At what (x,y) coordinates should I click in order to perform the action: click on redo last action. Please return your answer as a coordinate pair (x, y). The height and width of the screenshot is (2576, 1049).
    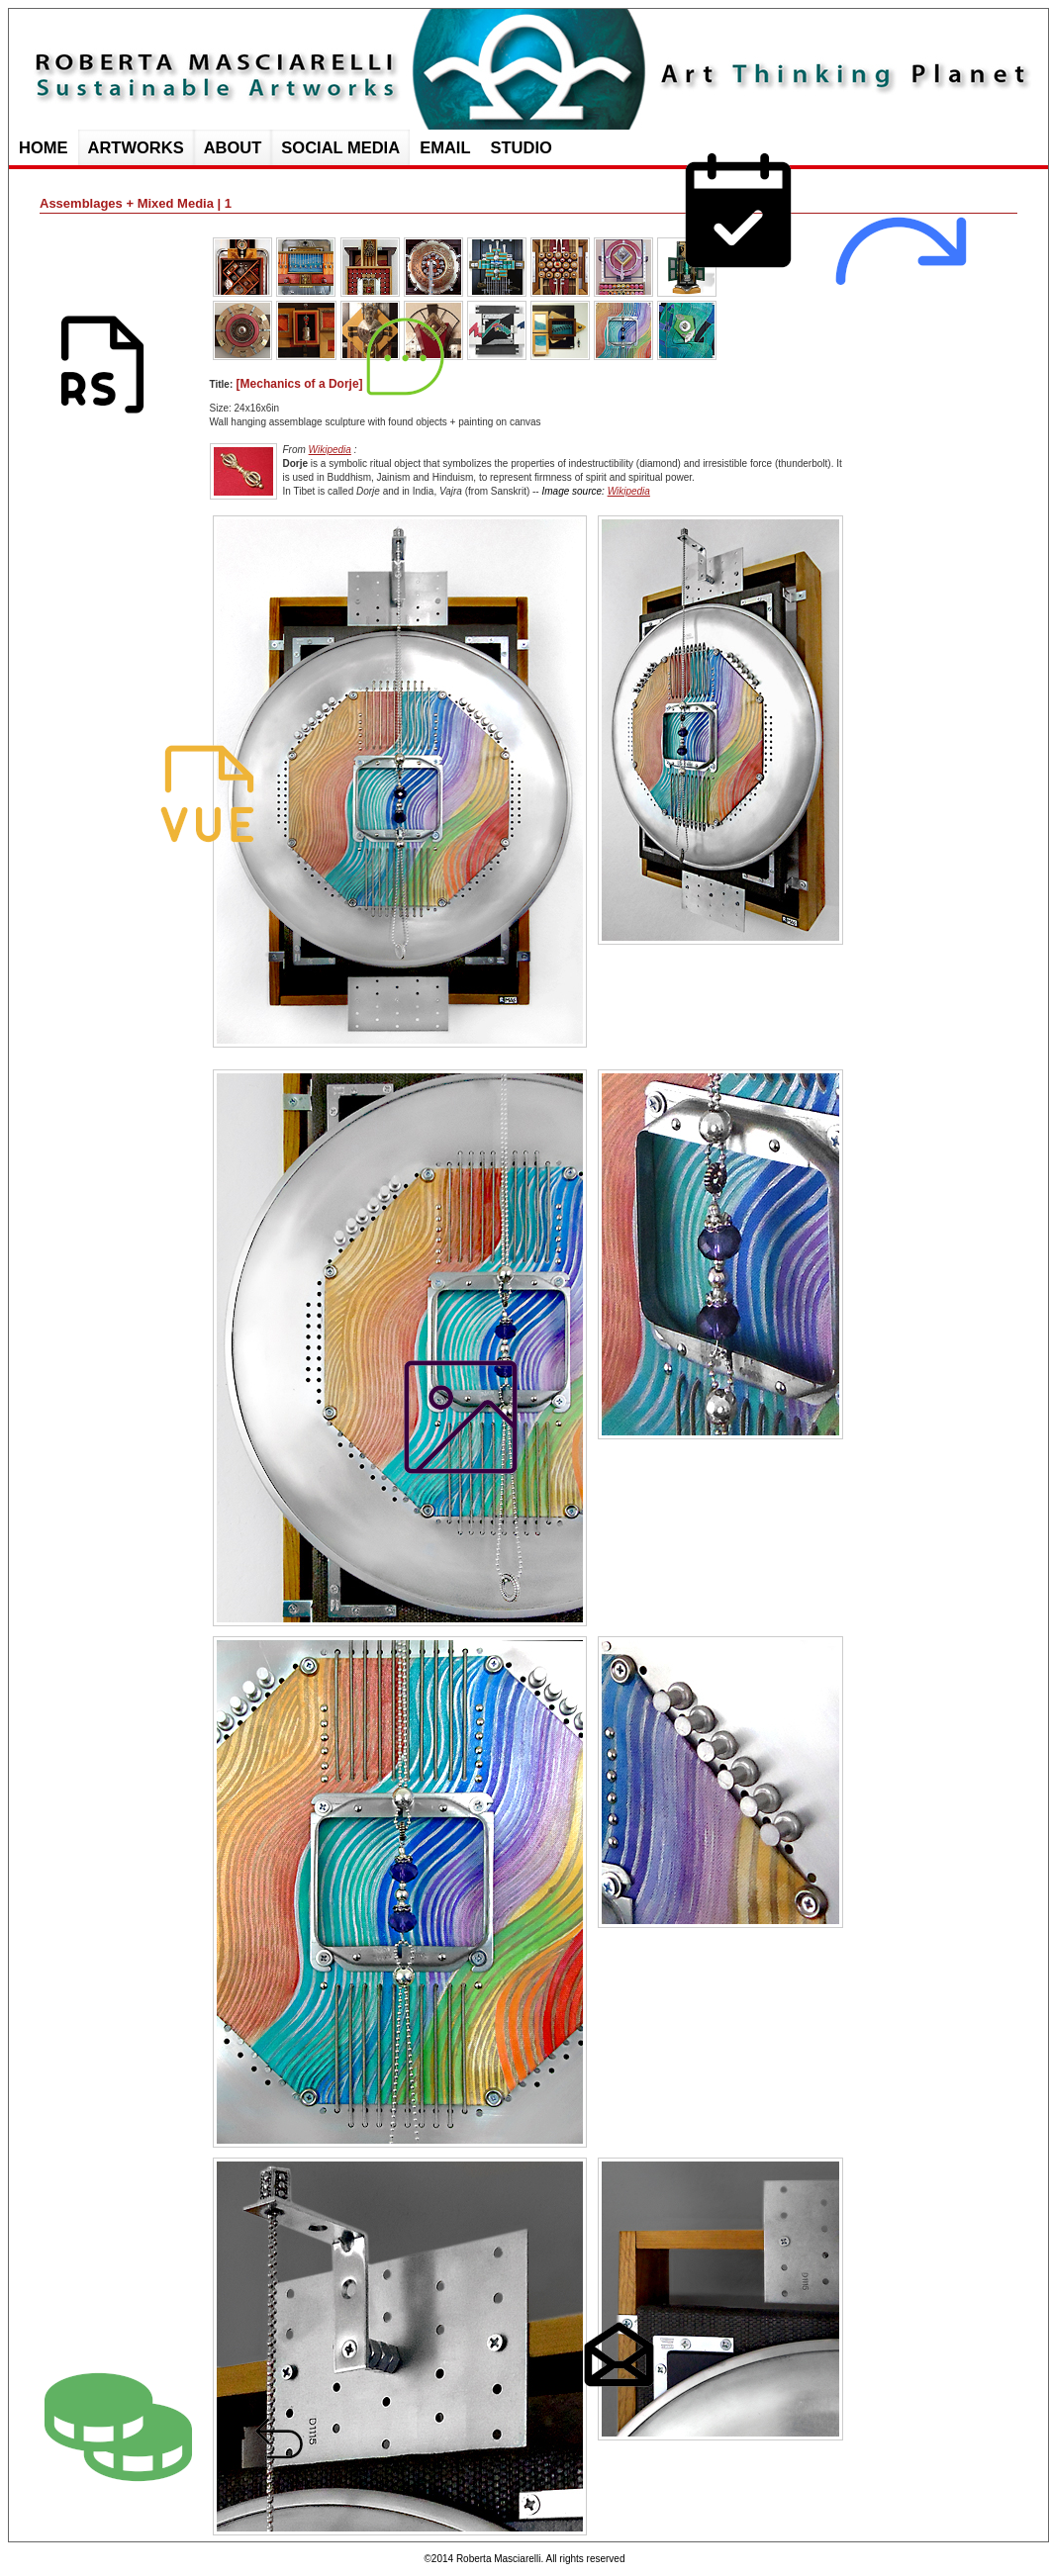
    Looking at the image, I should click on (899, 246).